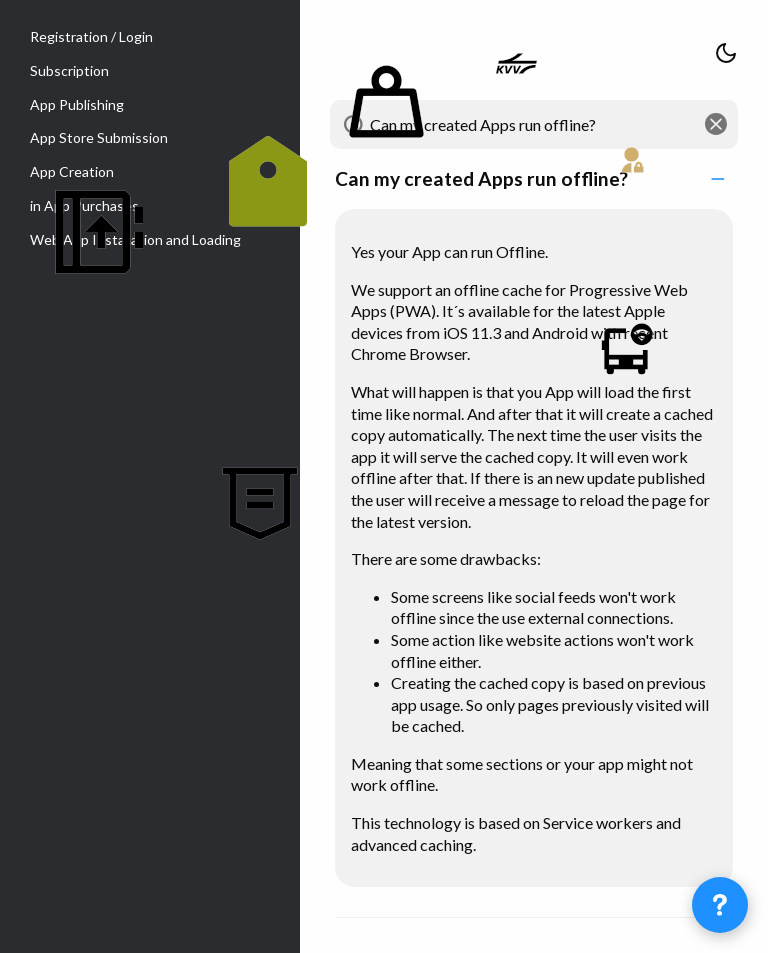 This screenshot has width=768, height=953. Describe the element at coordinates (260, 502) in the screenshot. I see `view honors or awards badge` at that location.